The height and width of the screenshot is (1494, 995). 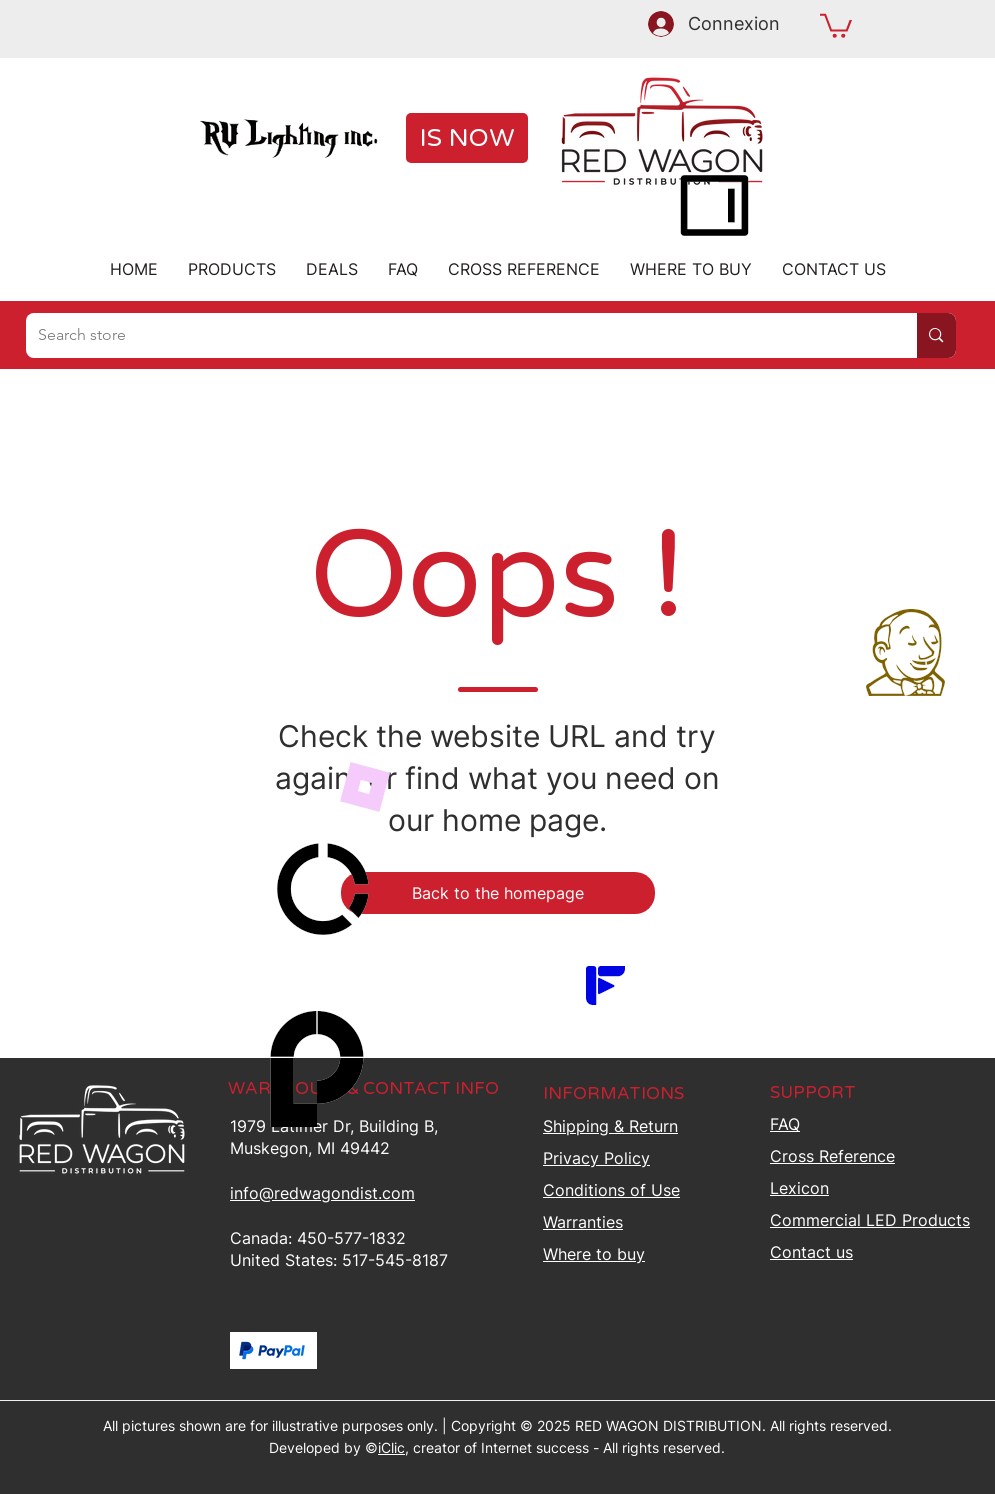 What do you see at coordinates (905, 652) in the screenshot?
I see `jenkins CI/CD automation server logo` at bounding box center [905, 652].